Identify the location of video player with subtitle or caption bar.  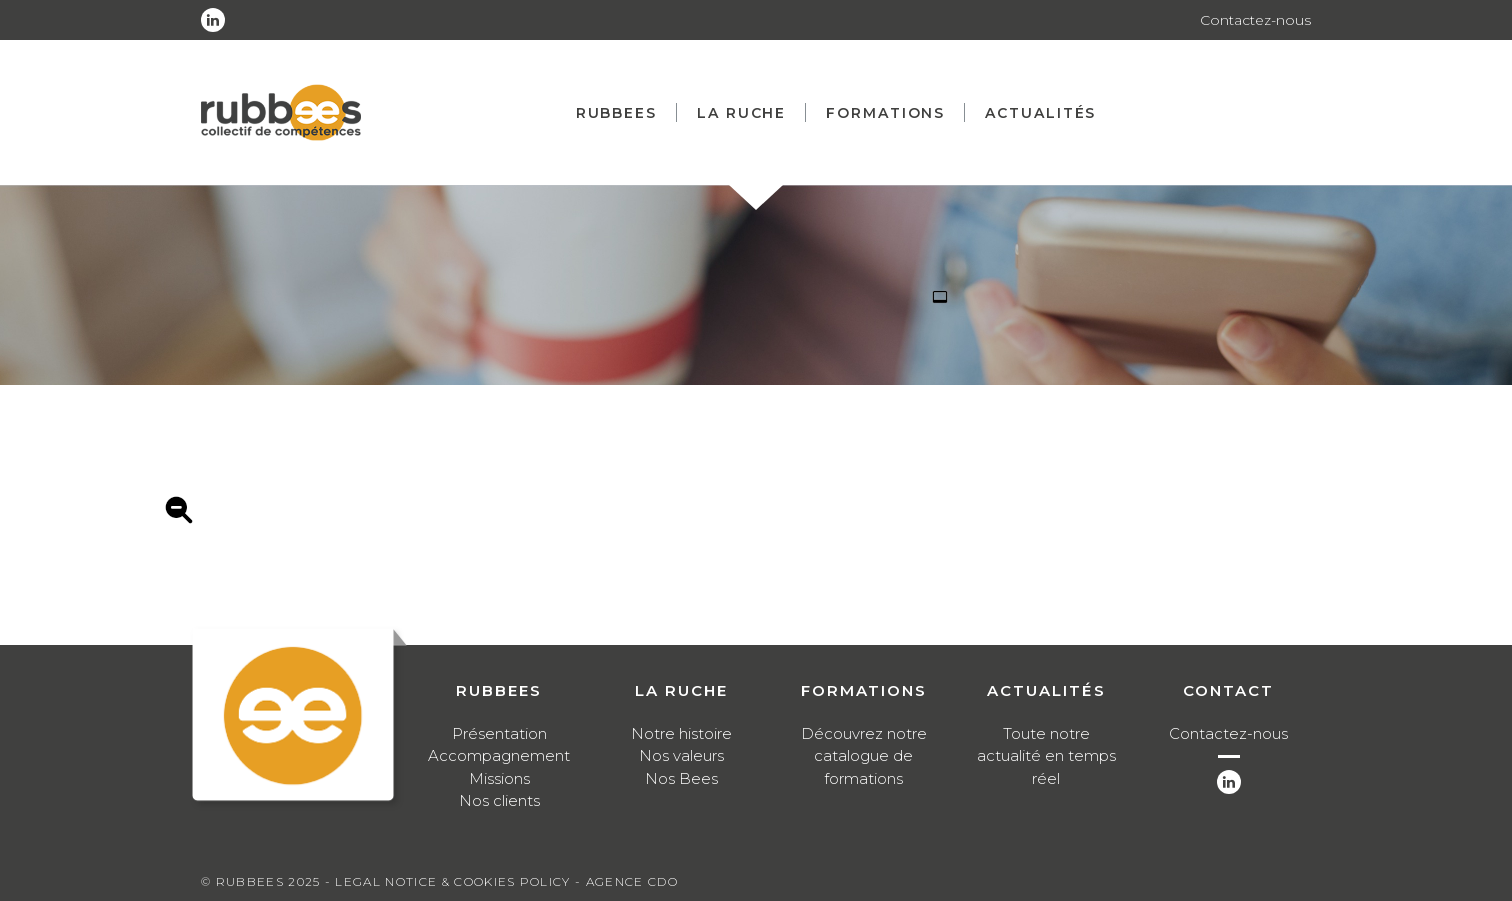
(940, 297).